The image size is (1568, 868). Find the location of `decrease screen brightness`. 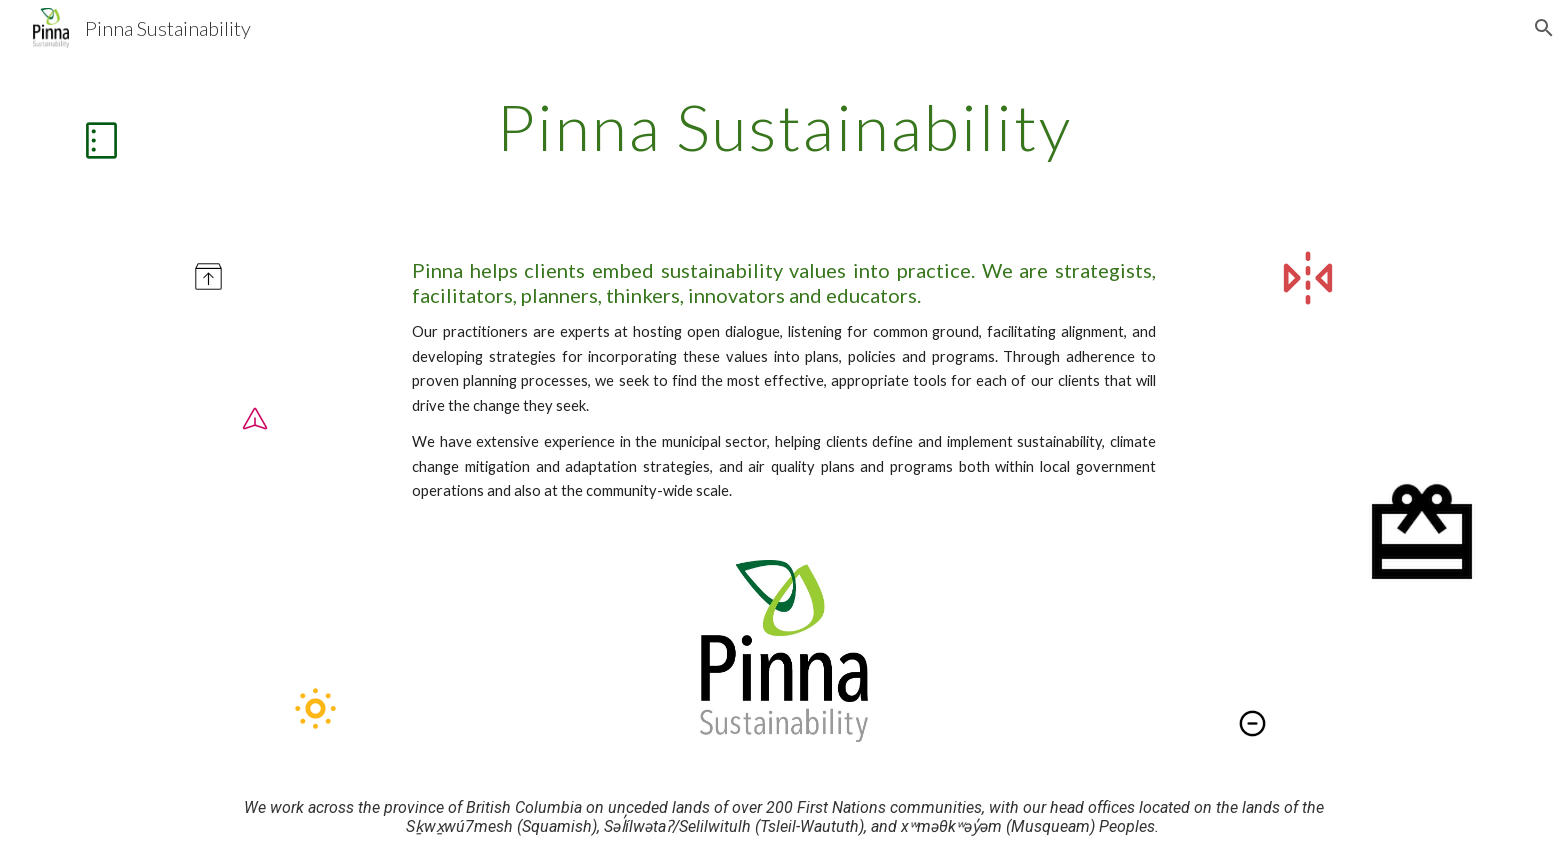

decrease screen brightness is located at coordinates (315, 708).